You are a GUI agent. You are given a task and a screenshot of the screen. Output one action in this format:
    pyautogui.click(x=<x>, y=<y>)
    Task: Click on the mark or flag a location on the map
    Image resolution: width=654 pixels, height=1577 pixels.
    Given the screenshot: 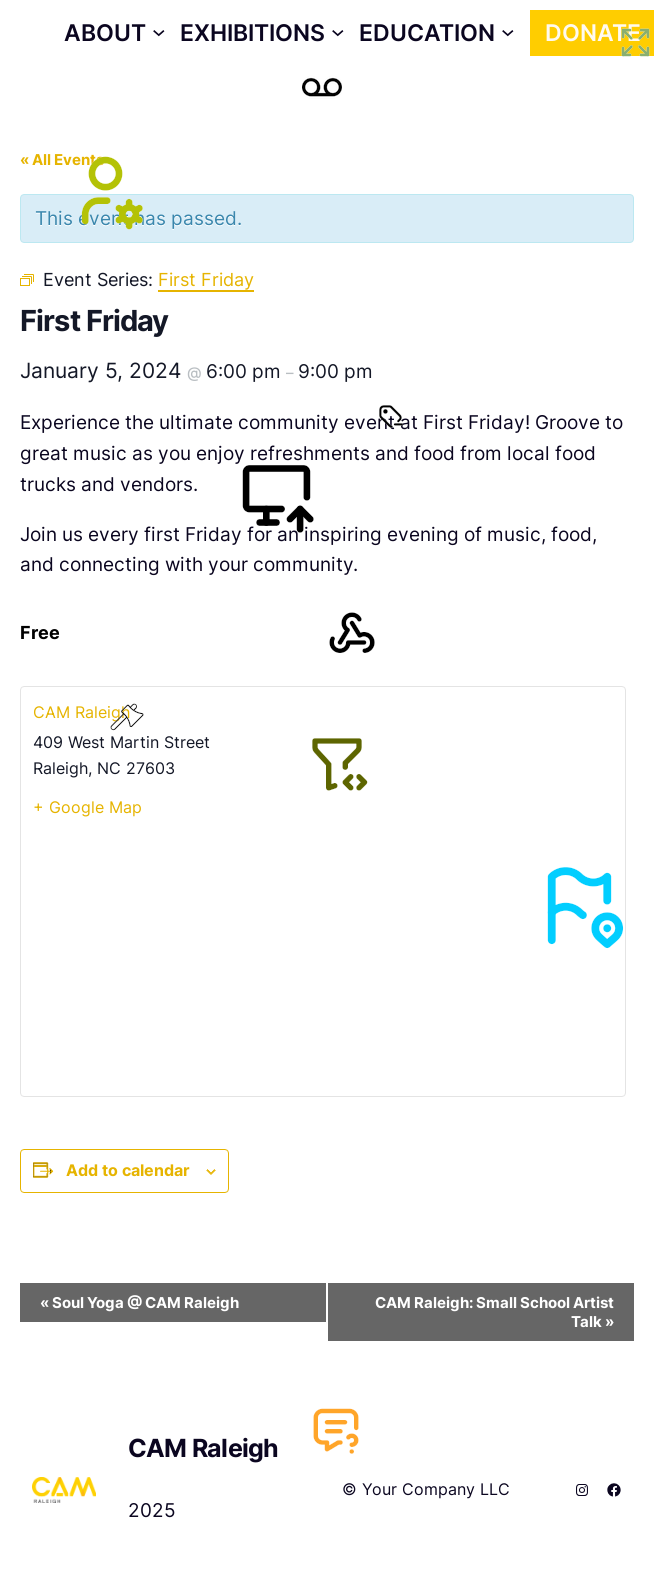 What is the action you would take?
    pyautogui.click(x=579, y=904)
    